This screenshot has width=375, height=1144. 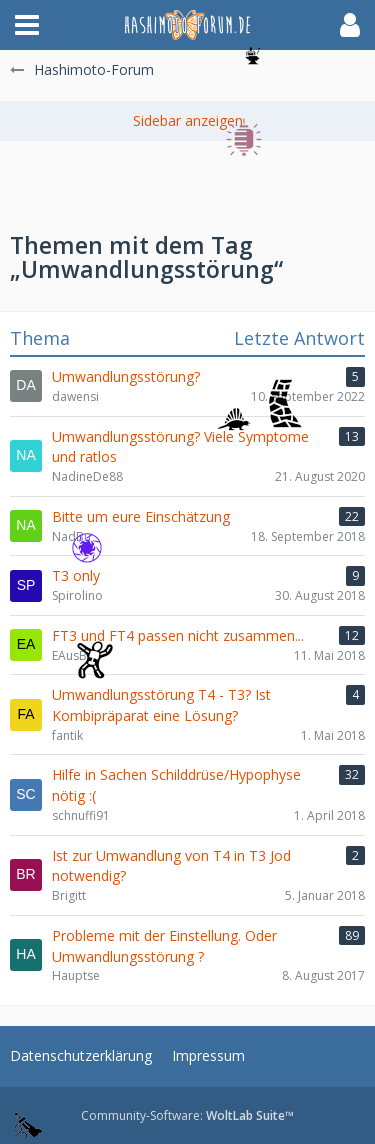 What do you see at coordinates (28, 1126) in the screenshot?
I see `indicates a broken or degraded weapon in inventory` at bounding box center [28, 1126].